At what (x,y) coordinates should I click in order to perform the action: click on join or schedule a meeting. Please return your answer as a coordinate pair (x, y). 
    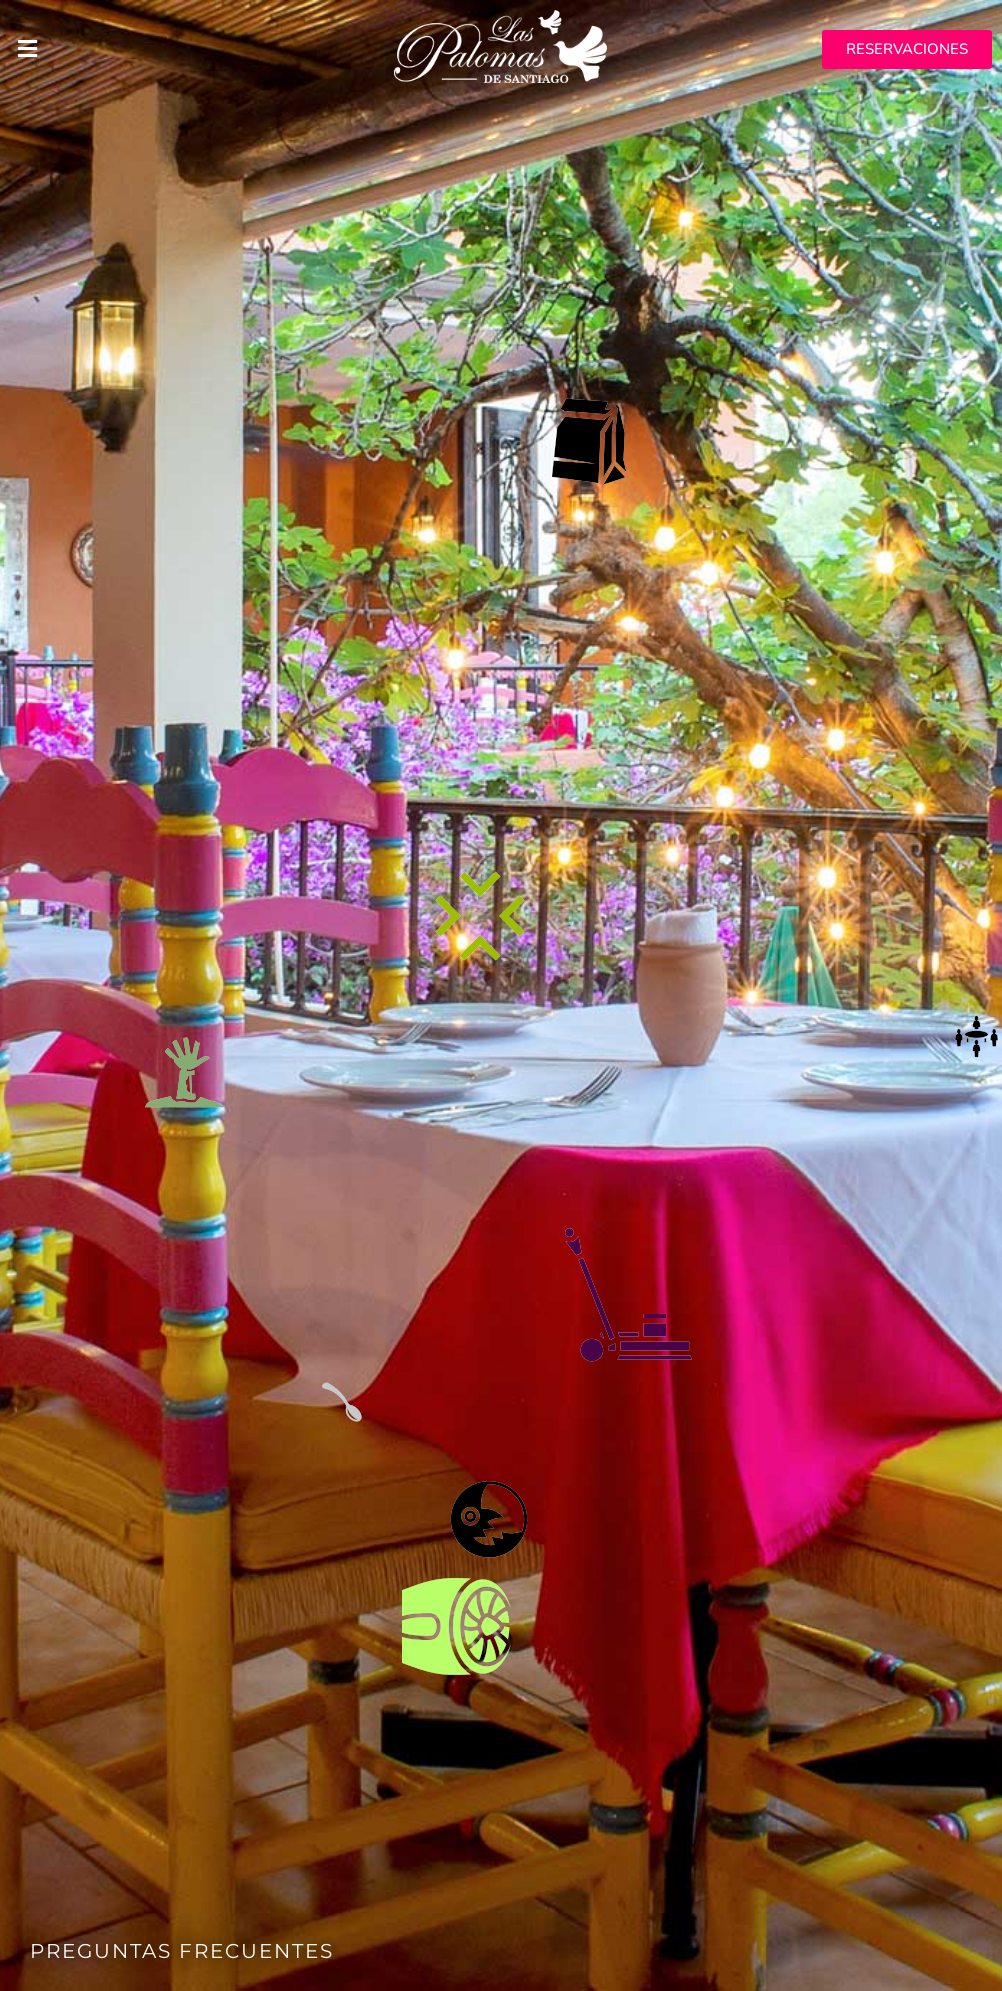
    Looking at the image, I should click on (976, 1036).